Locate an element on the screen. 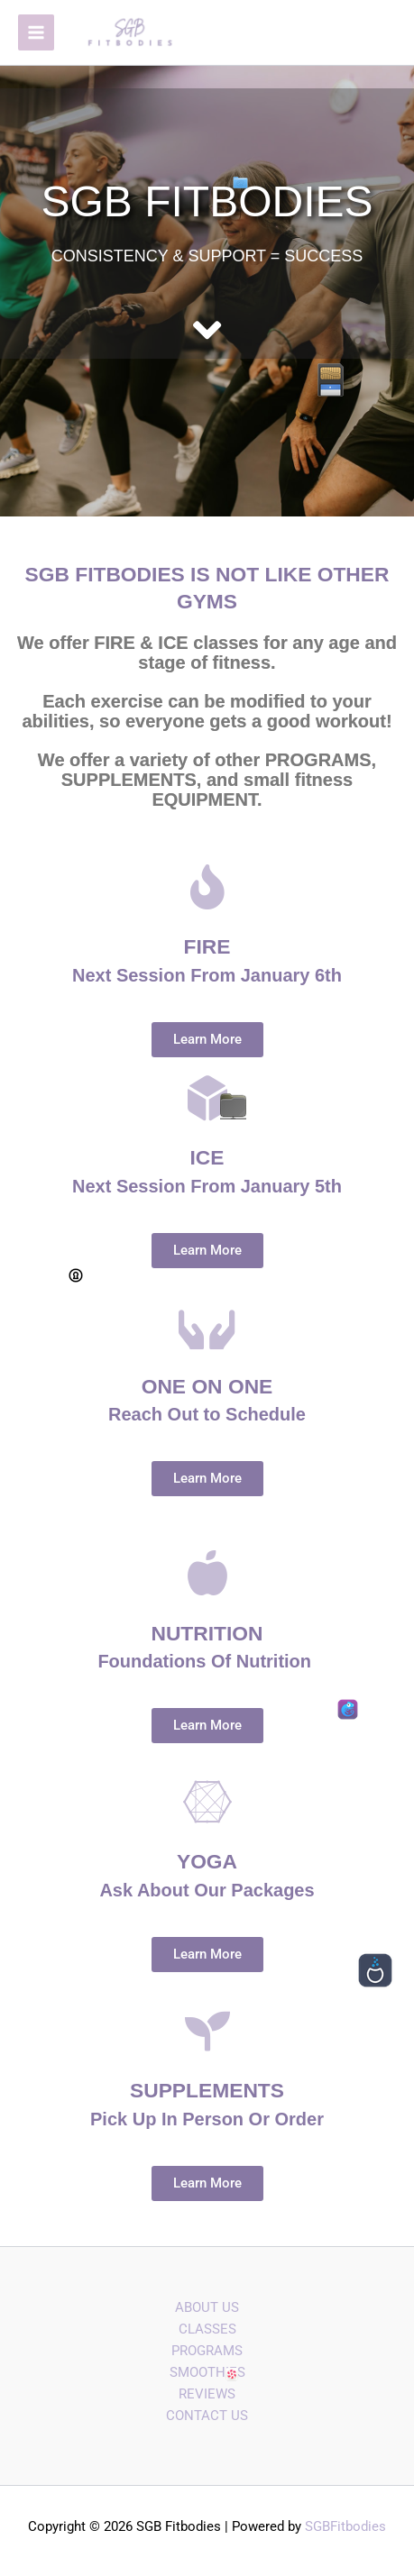 The image size is (414, 2576). access removable storage device is located at coordinates (330, 379).